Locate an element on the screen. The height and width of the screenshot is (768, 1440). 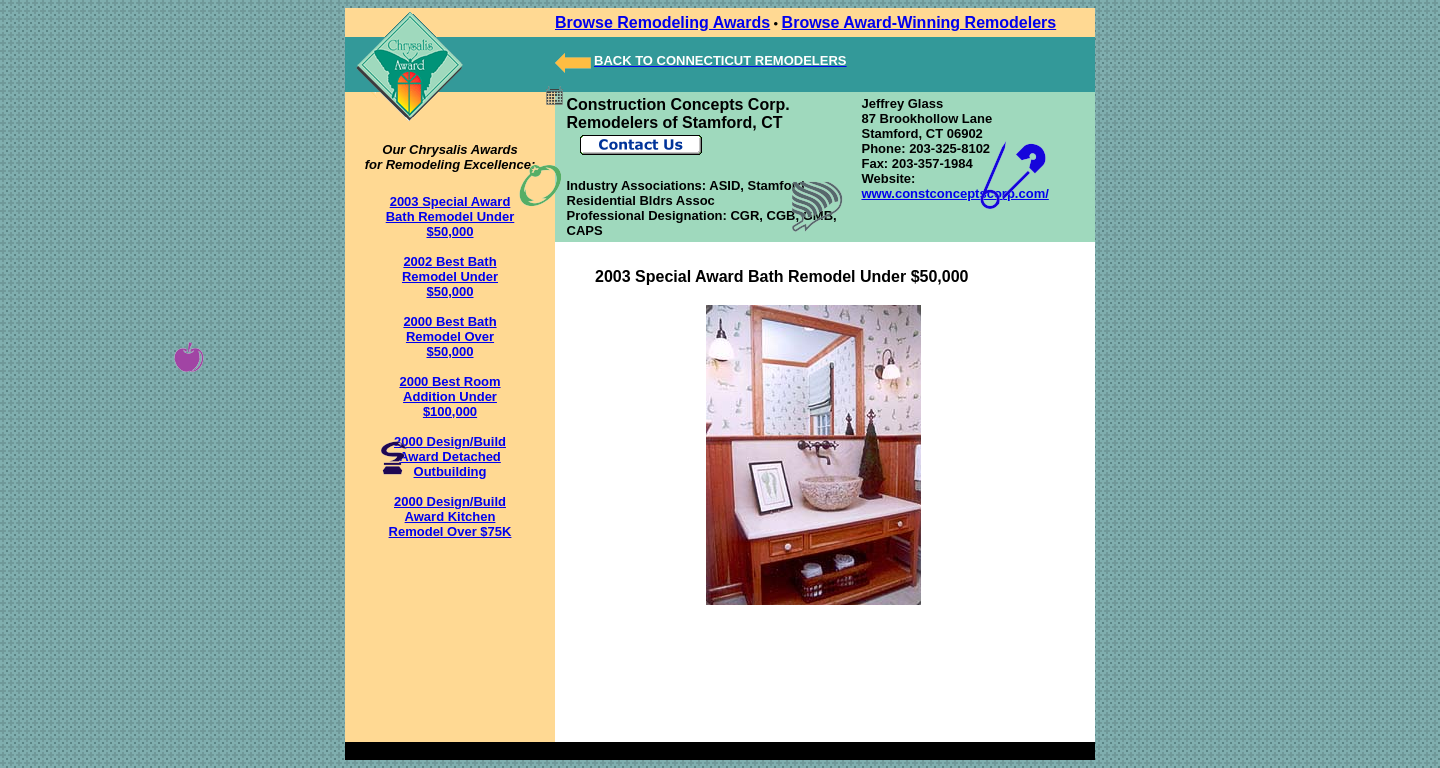
access potion or alchemy inventory is located at coordinates (392, 457).